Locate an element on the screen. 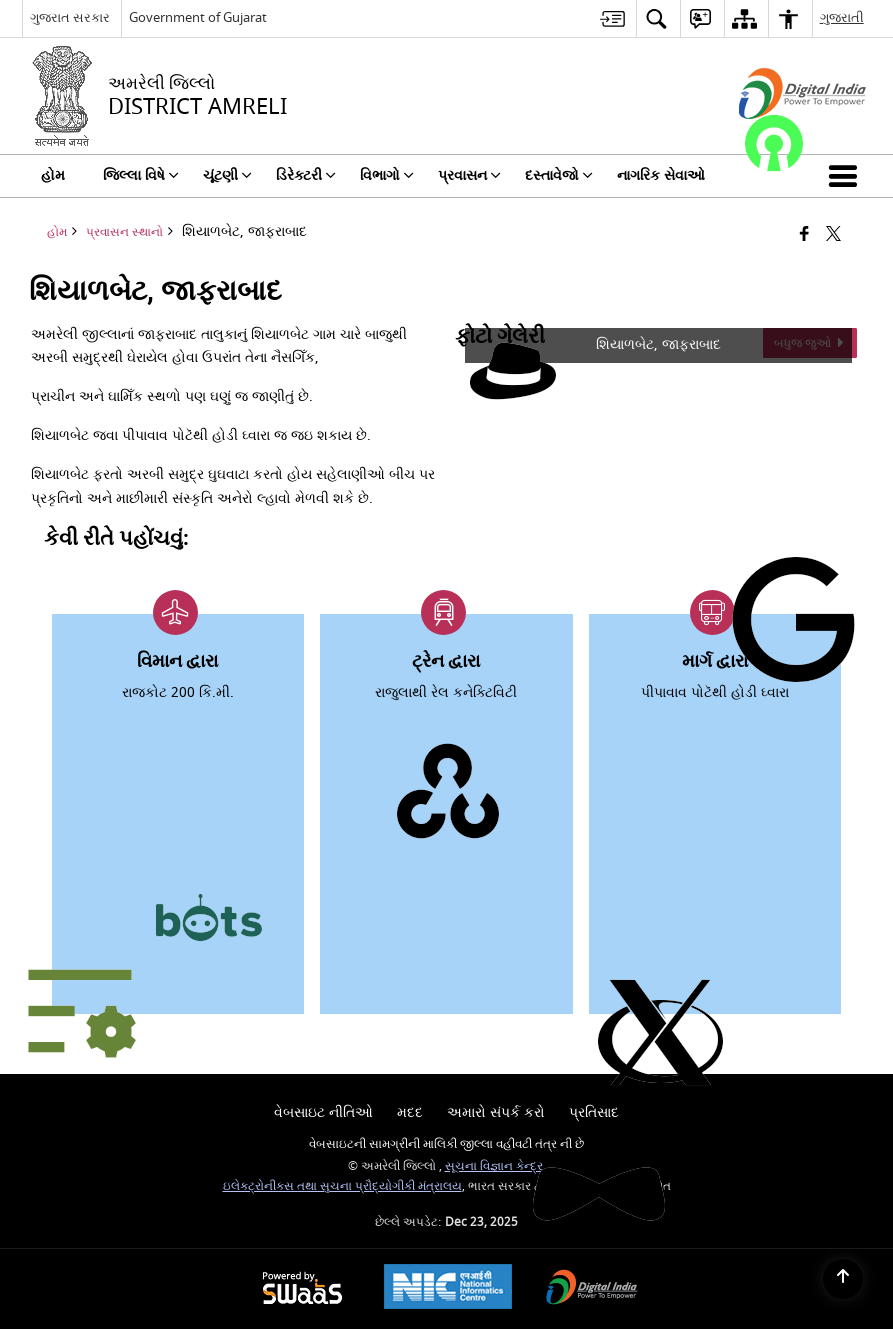 The image size is (893, 1329). bots platform logo is located at coordinates (209, 922).